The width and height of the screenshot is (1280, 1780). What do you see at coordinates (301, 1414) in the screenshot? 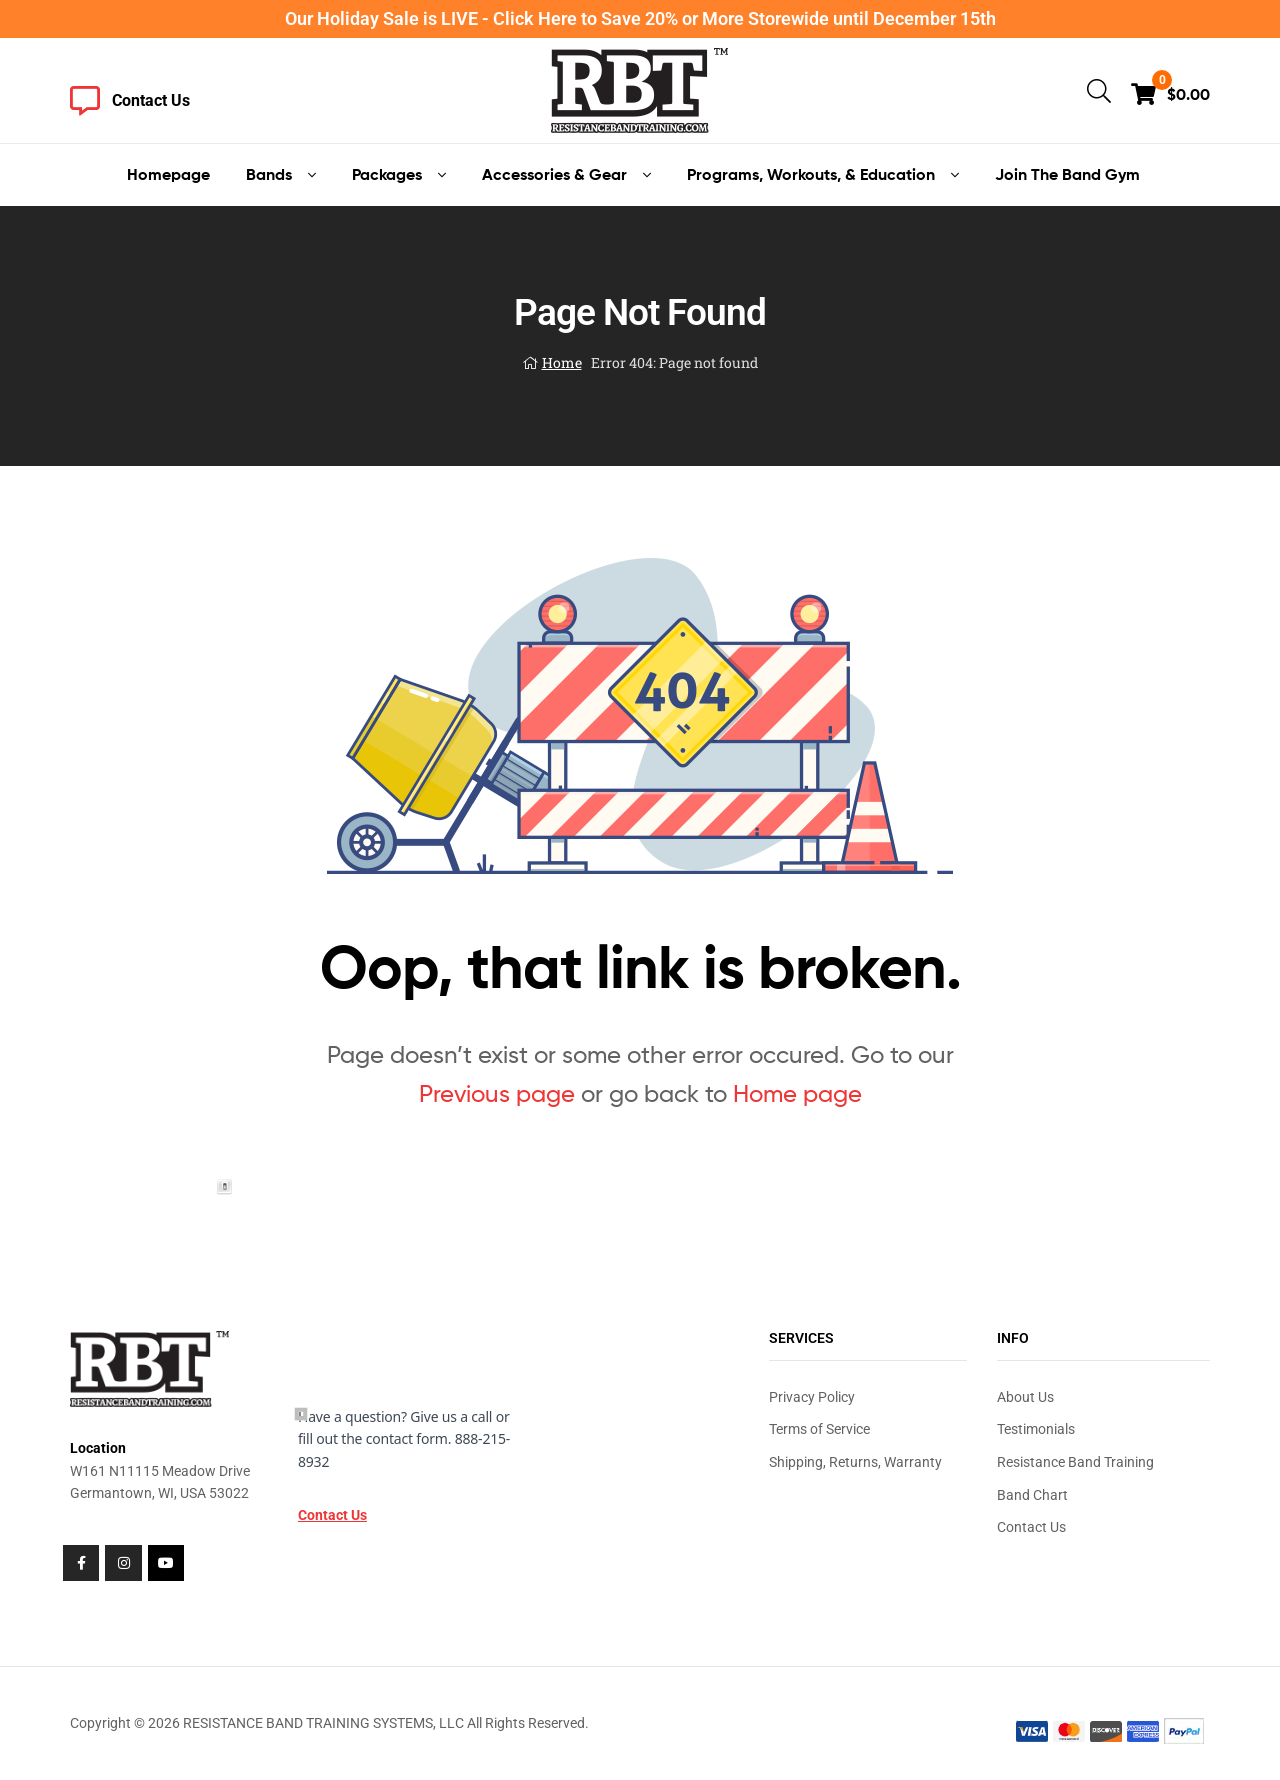
I see `restore window to previous size` at bounding box center [301, 1414].